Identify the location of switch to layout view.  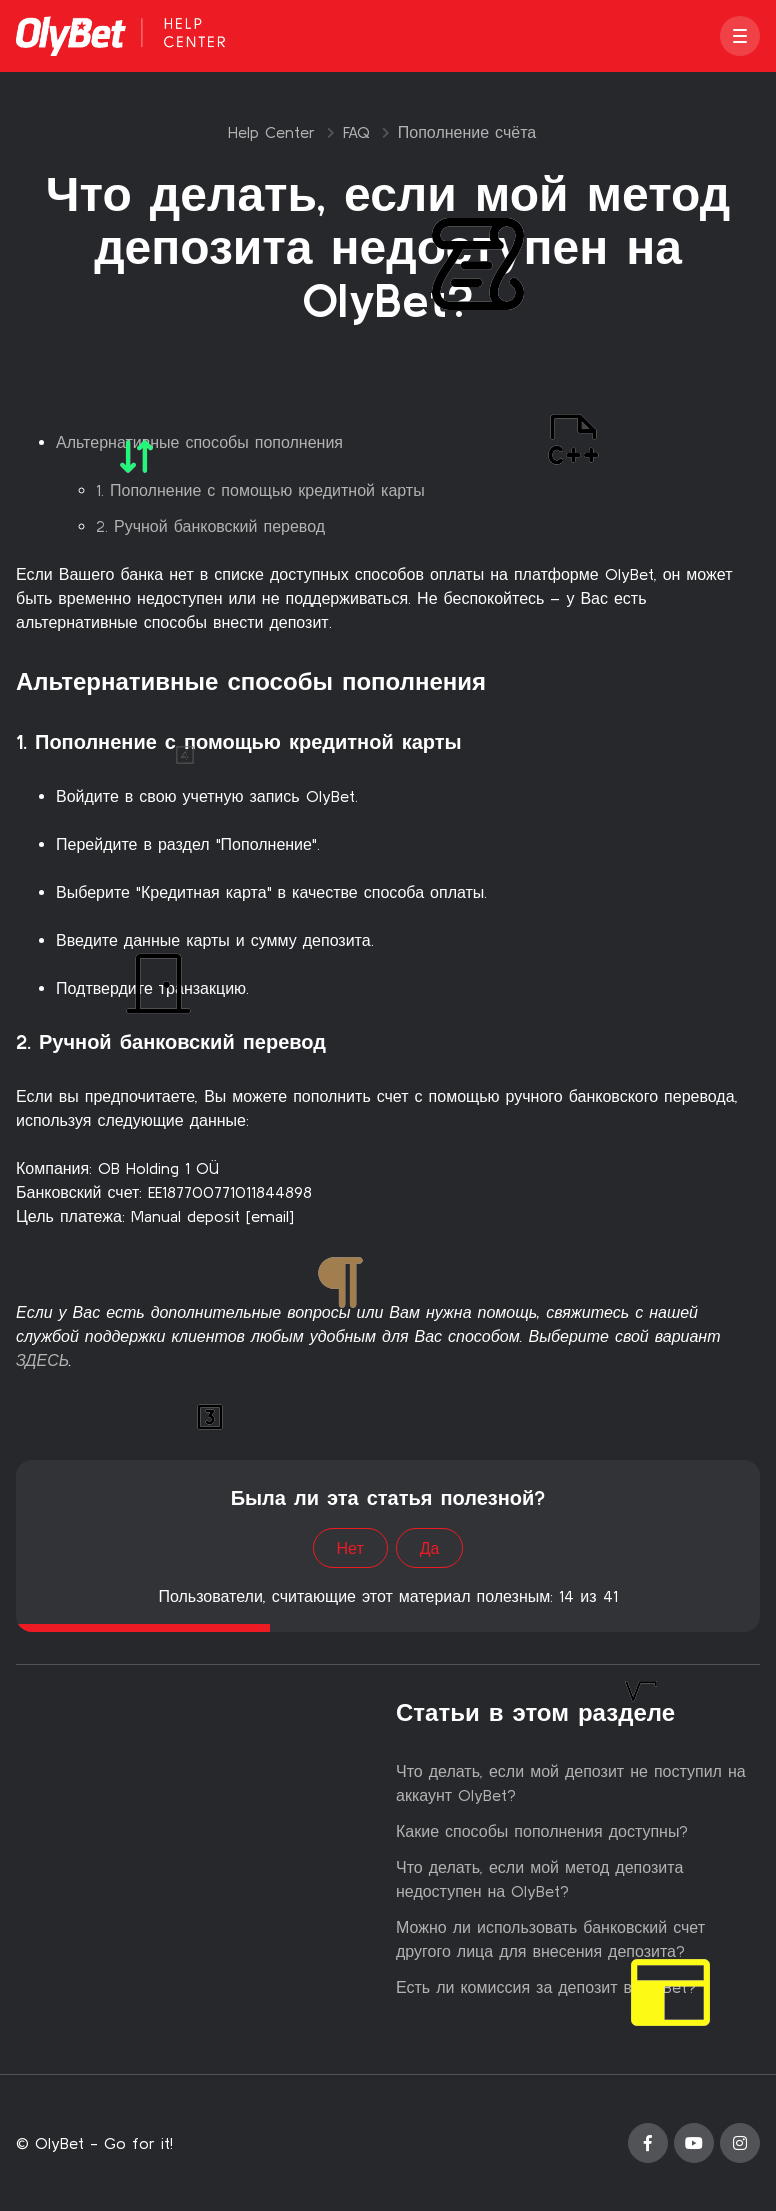
(670, 1992).